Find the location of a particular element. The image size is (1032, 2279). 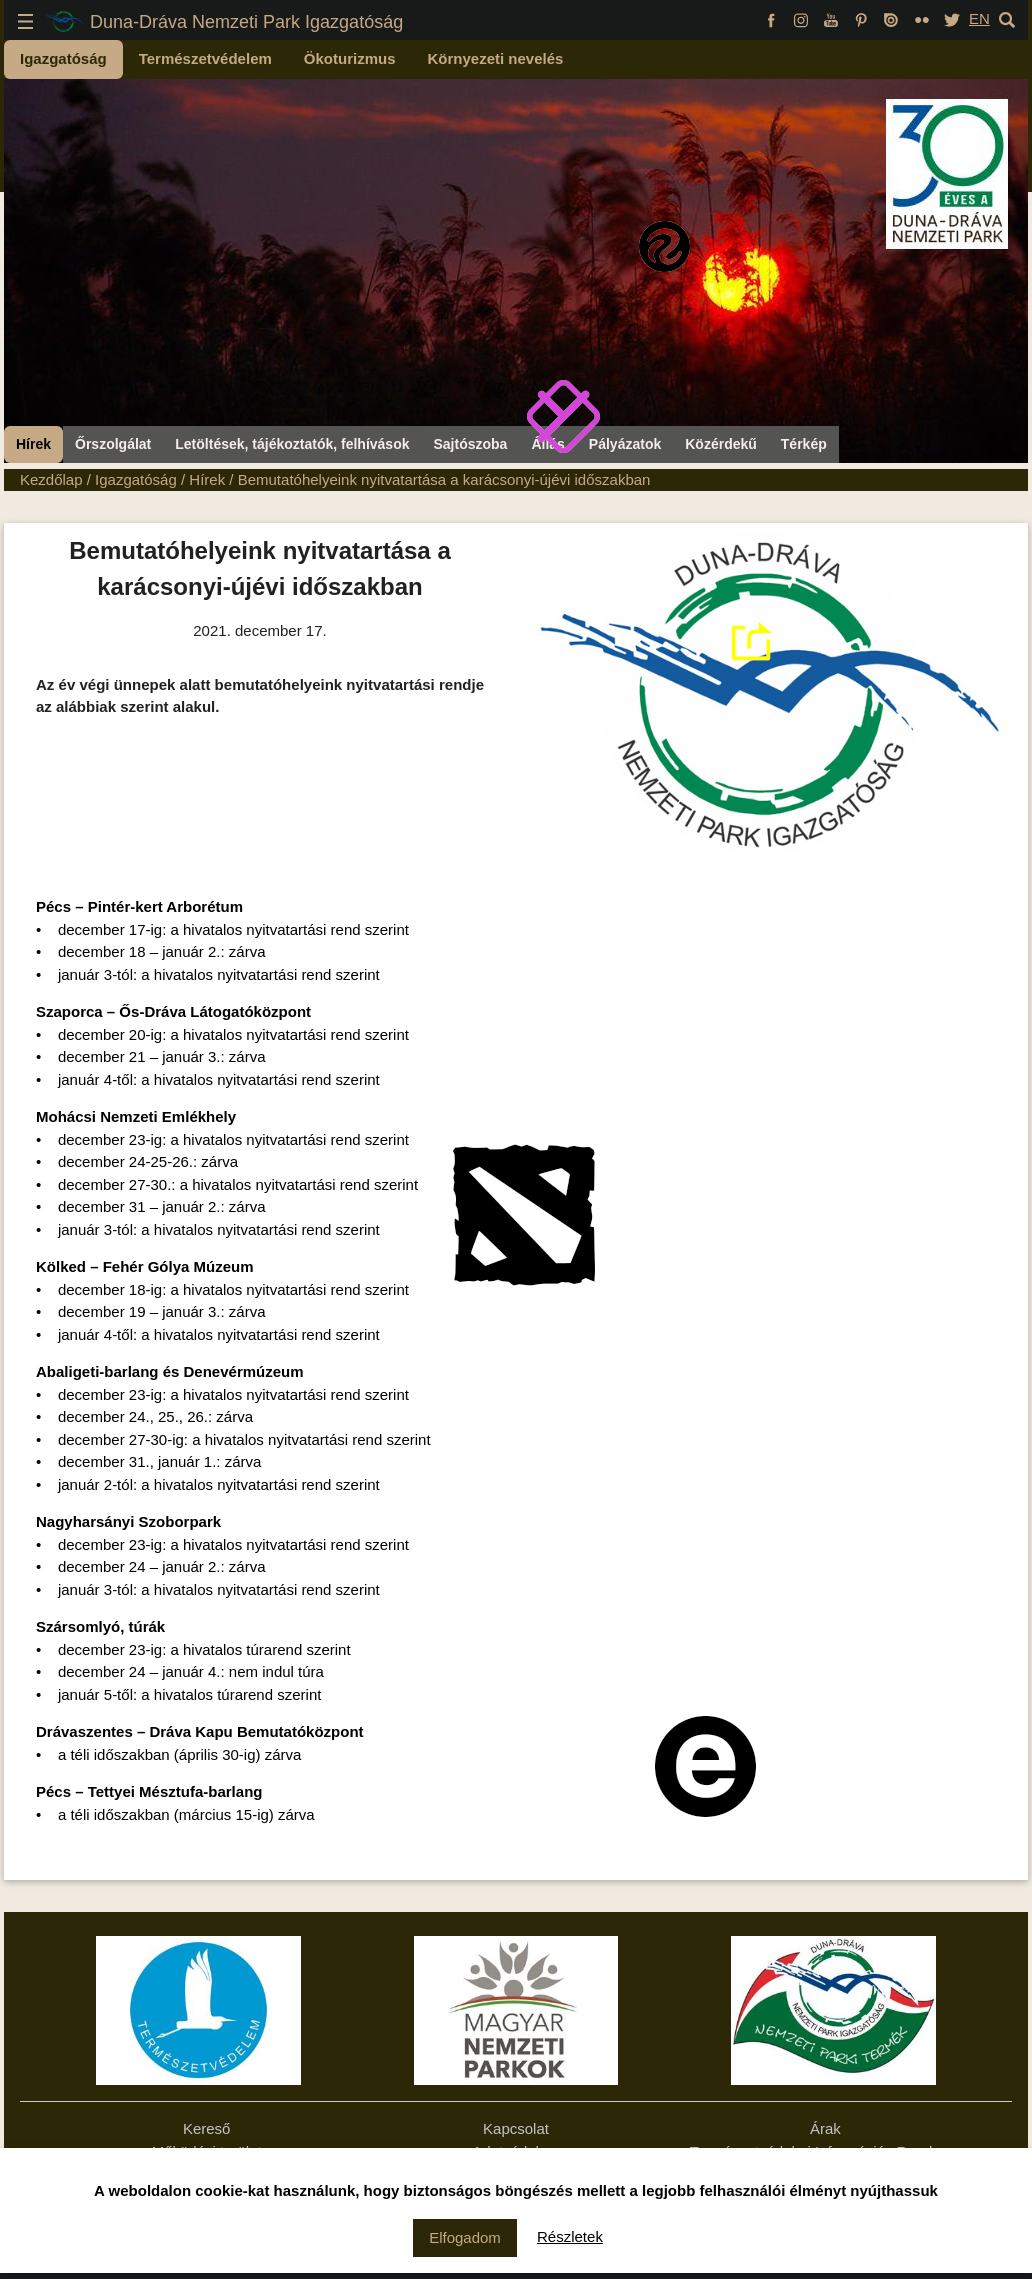

launch Dota 2 game is located at coordinates (524, 1215).